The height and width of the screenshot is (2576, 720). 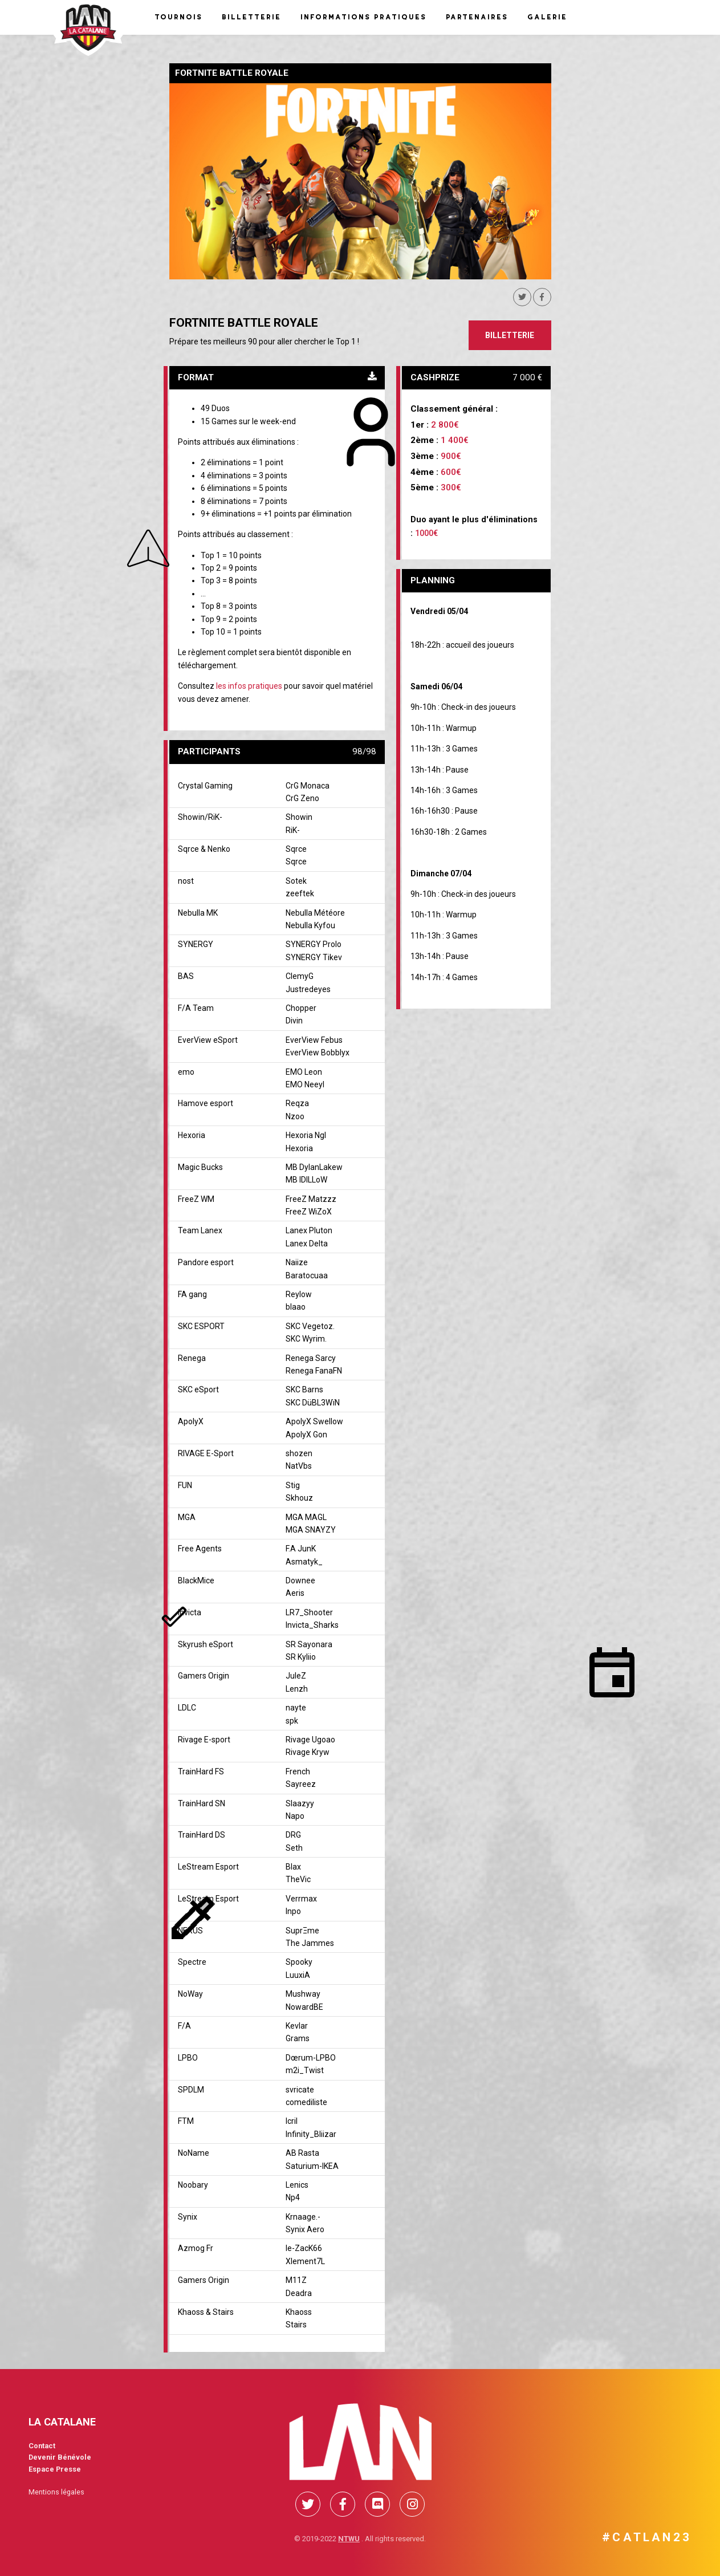 What do you see at coordinates (612, 1675) in the screenshot?
I see `add an event to your calendar` at bounding box center [612, 1675].